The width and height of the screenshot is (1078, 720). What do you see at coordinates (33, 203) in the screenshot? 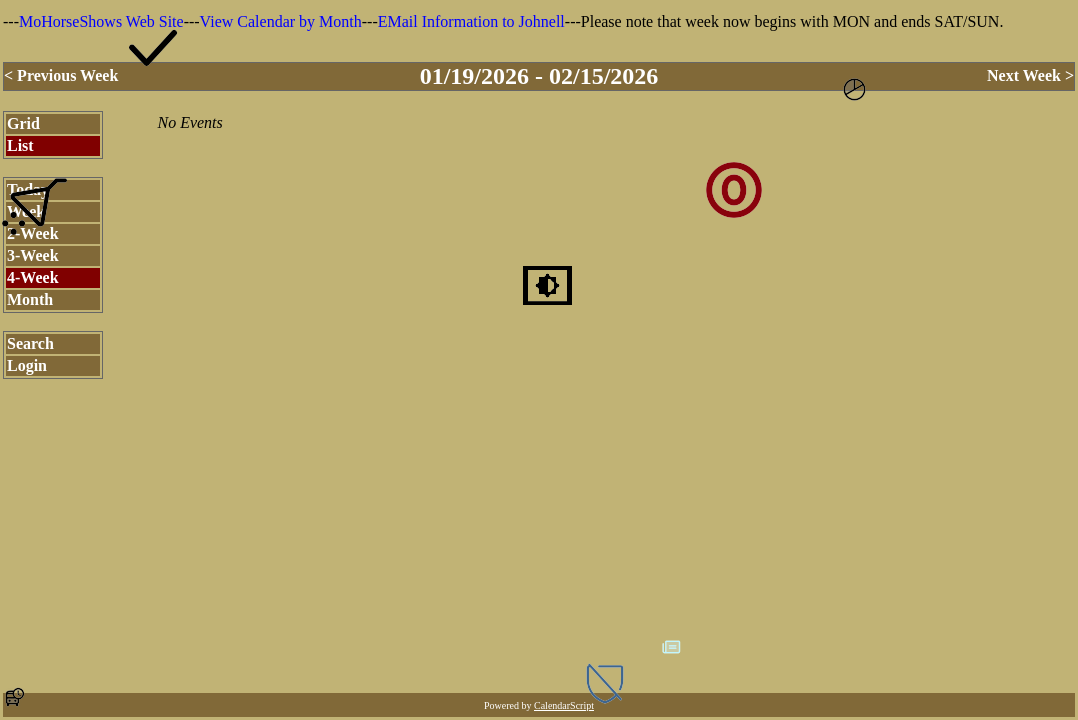
I see `access bathroom or shower facilities` at bounding box center [33, 203].